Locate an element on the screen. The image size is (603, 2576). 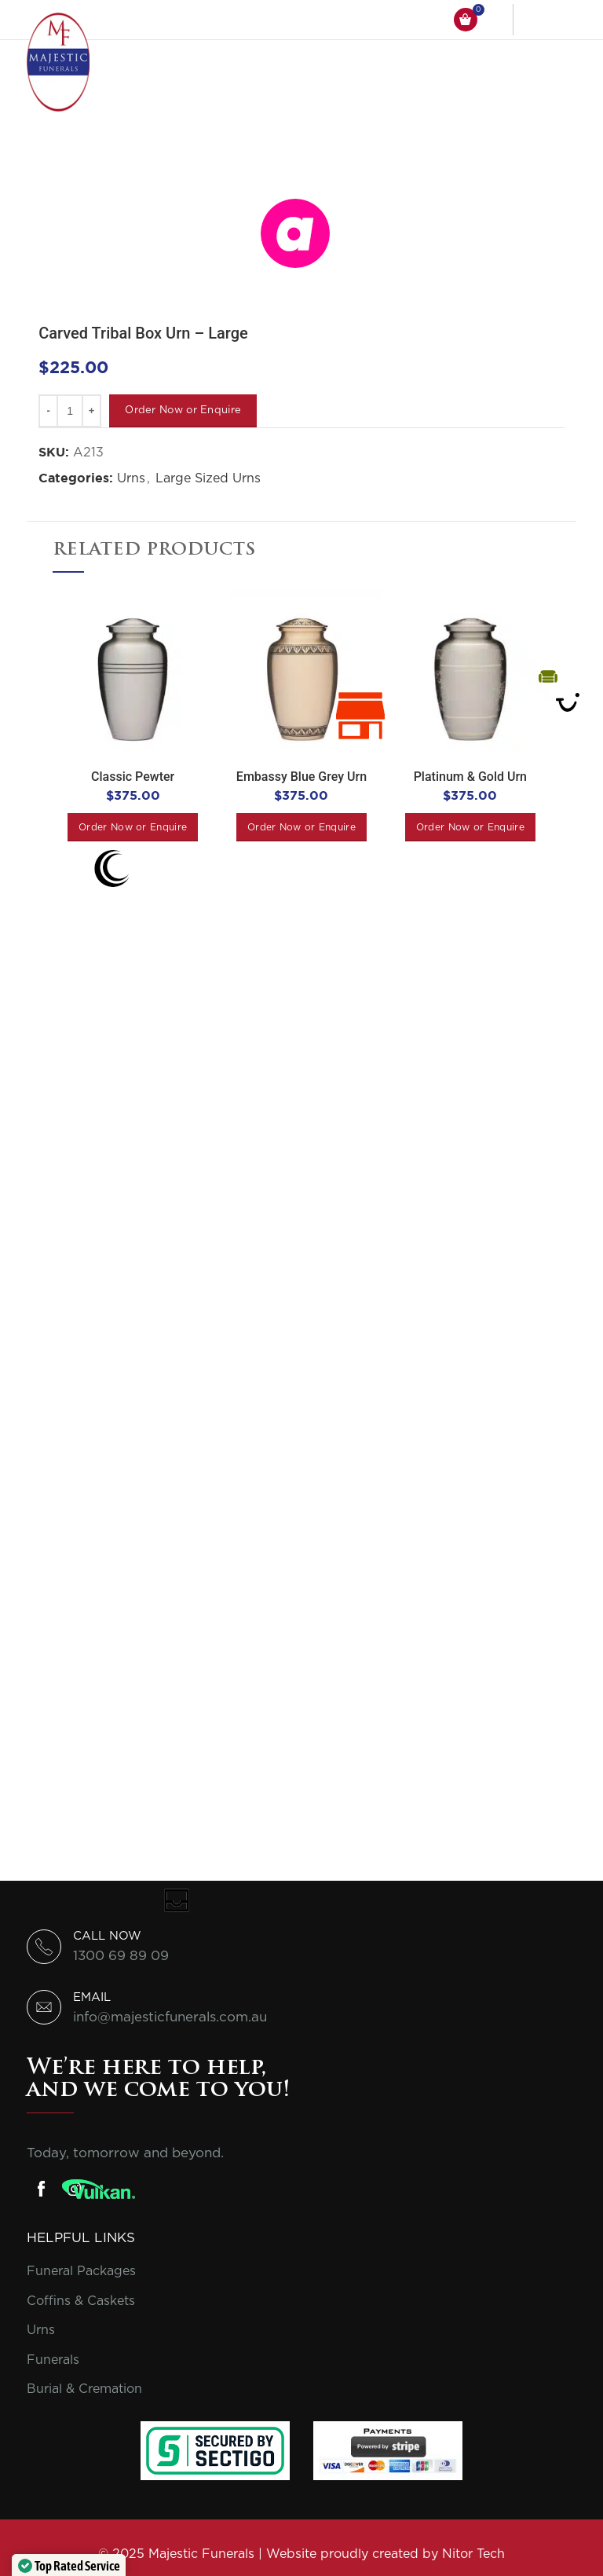
open the home assistant community store is located at coordinates (360, 716).